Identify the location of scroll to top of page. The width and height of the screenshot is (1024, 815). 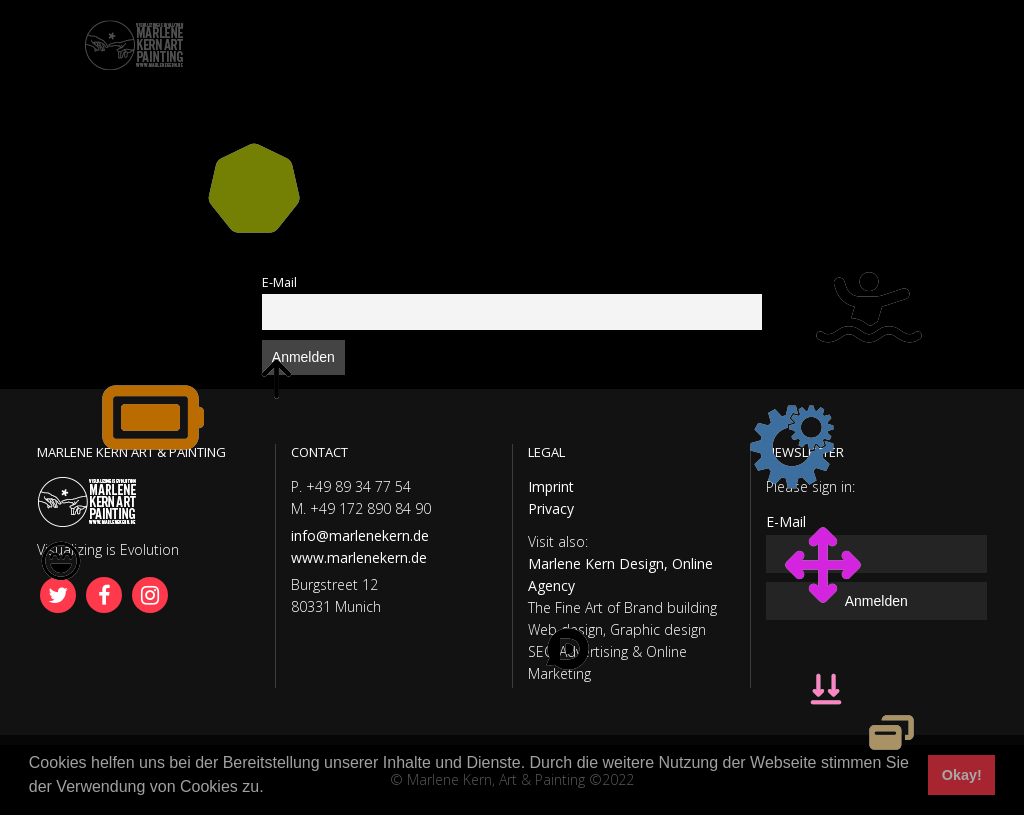
(276, 378).